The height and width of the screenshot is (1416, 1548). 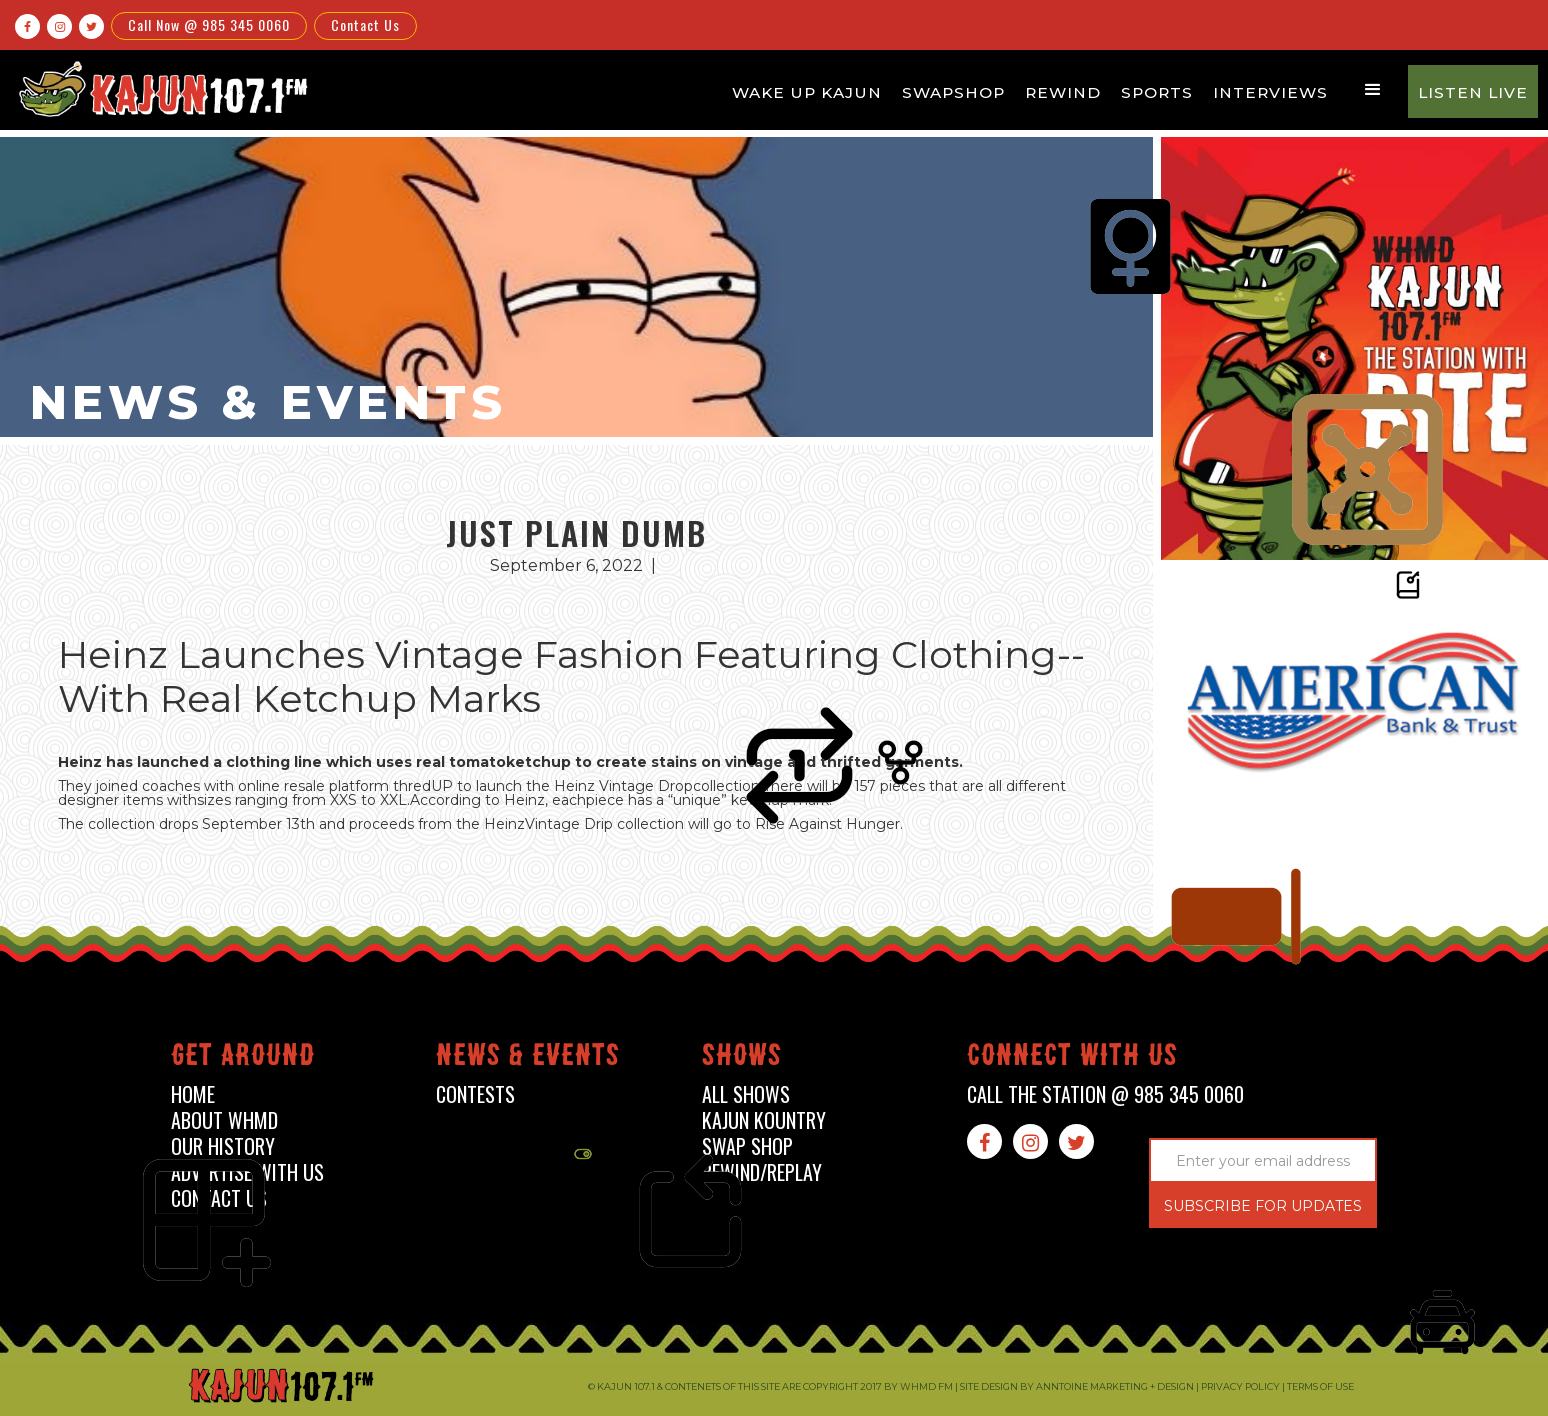 What do you see at coordinates (799, 765) in the screenshot?
I see `repeat current track once` at bounding box center [799, 765].